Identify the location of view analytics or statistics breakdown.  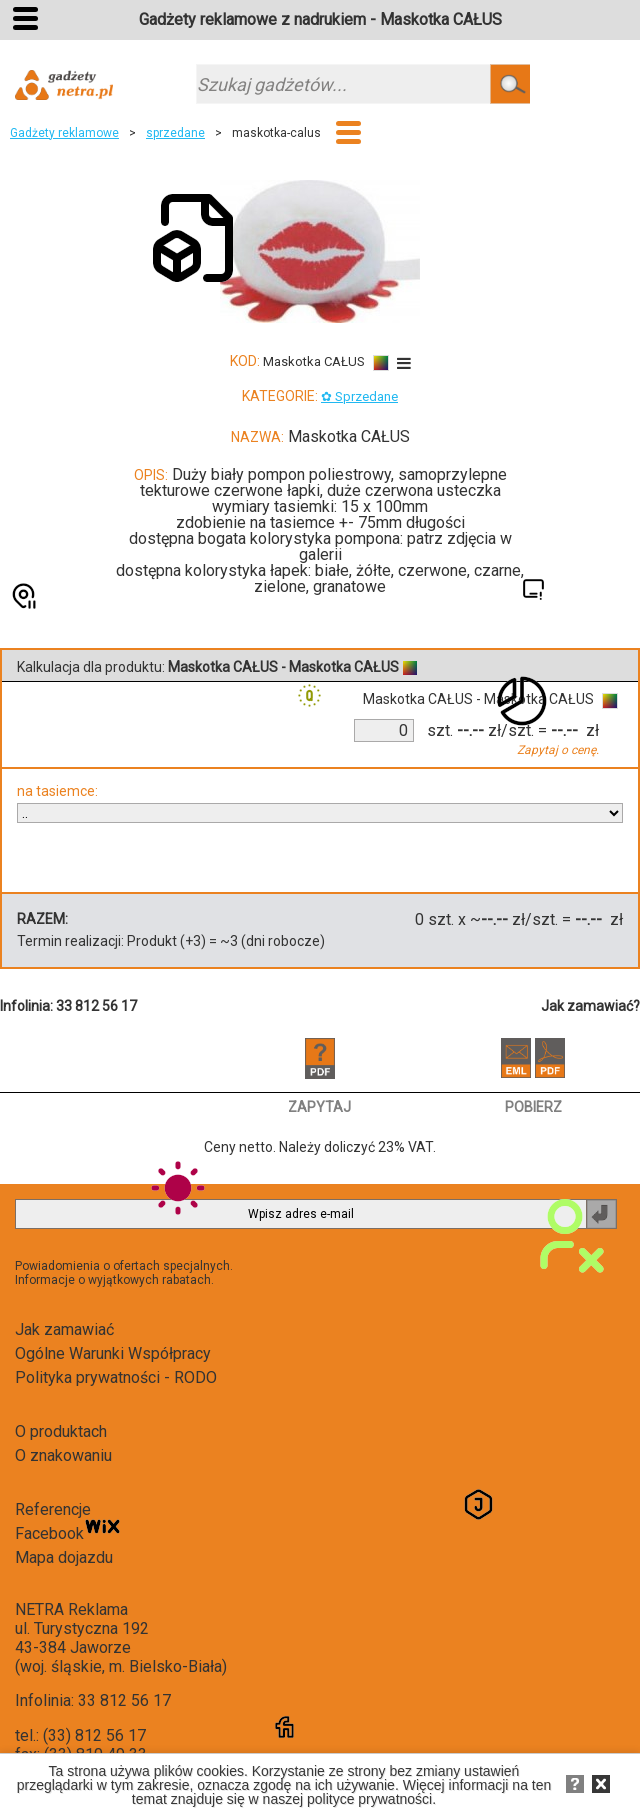
(522, 701).